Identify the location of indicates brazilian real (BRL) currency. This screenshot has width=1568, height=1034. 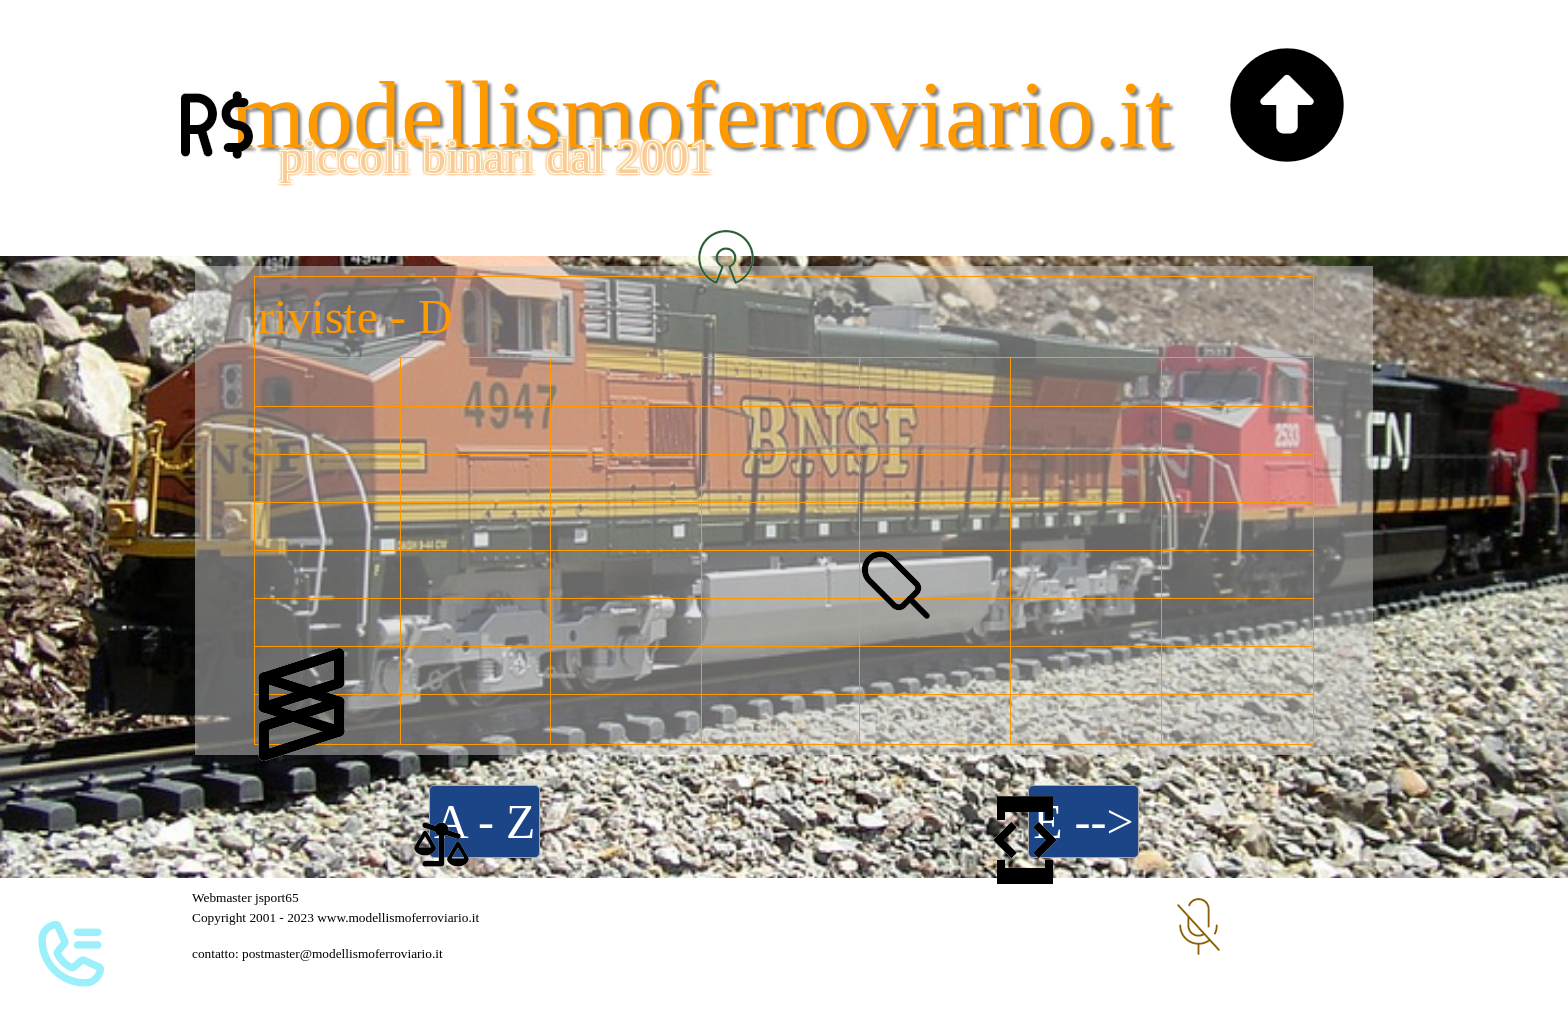
(217, 125).